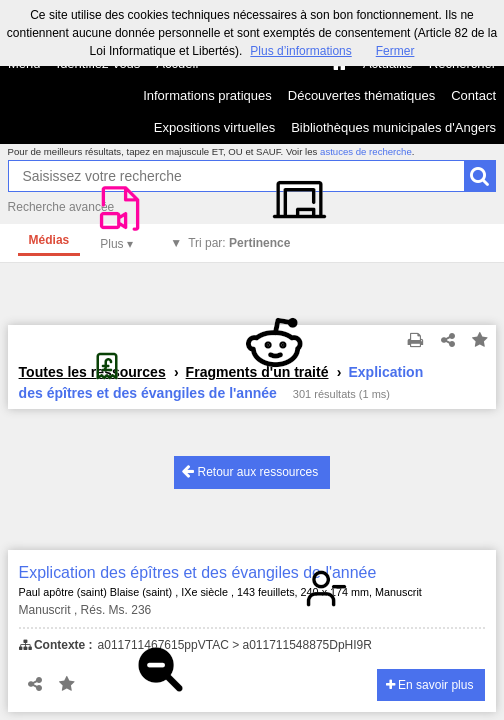 The image size is (504, 720). What do you see at coordinates (299, 200) in the screenshot?
I see `open whiteboard or presentation mode` at bounding box center [299, 200].